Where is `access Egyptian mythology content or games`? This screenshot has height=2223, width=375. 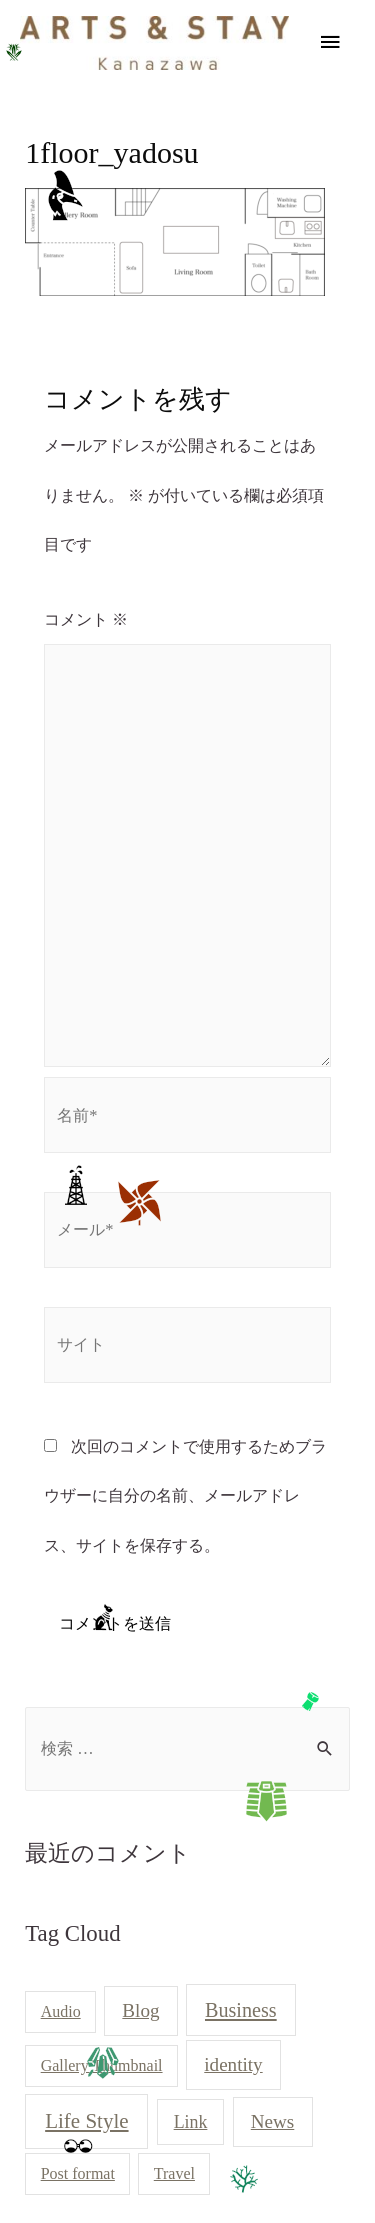
access Egyptian mythology content or games is located at coordinates (104, 1617).